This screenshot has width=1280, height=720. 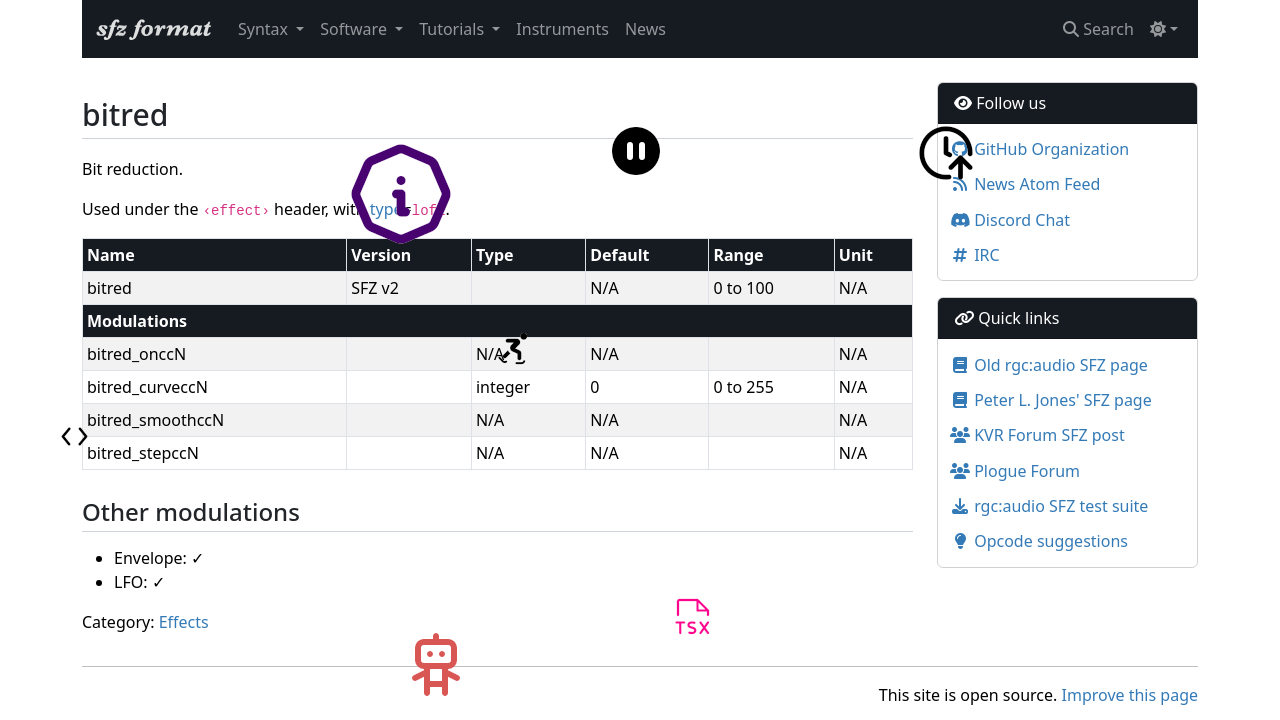 I want to click on view or edit source code, so click(x=74, y=436).